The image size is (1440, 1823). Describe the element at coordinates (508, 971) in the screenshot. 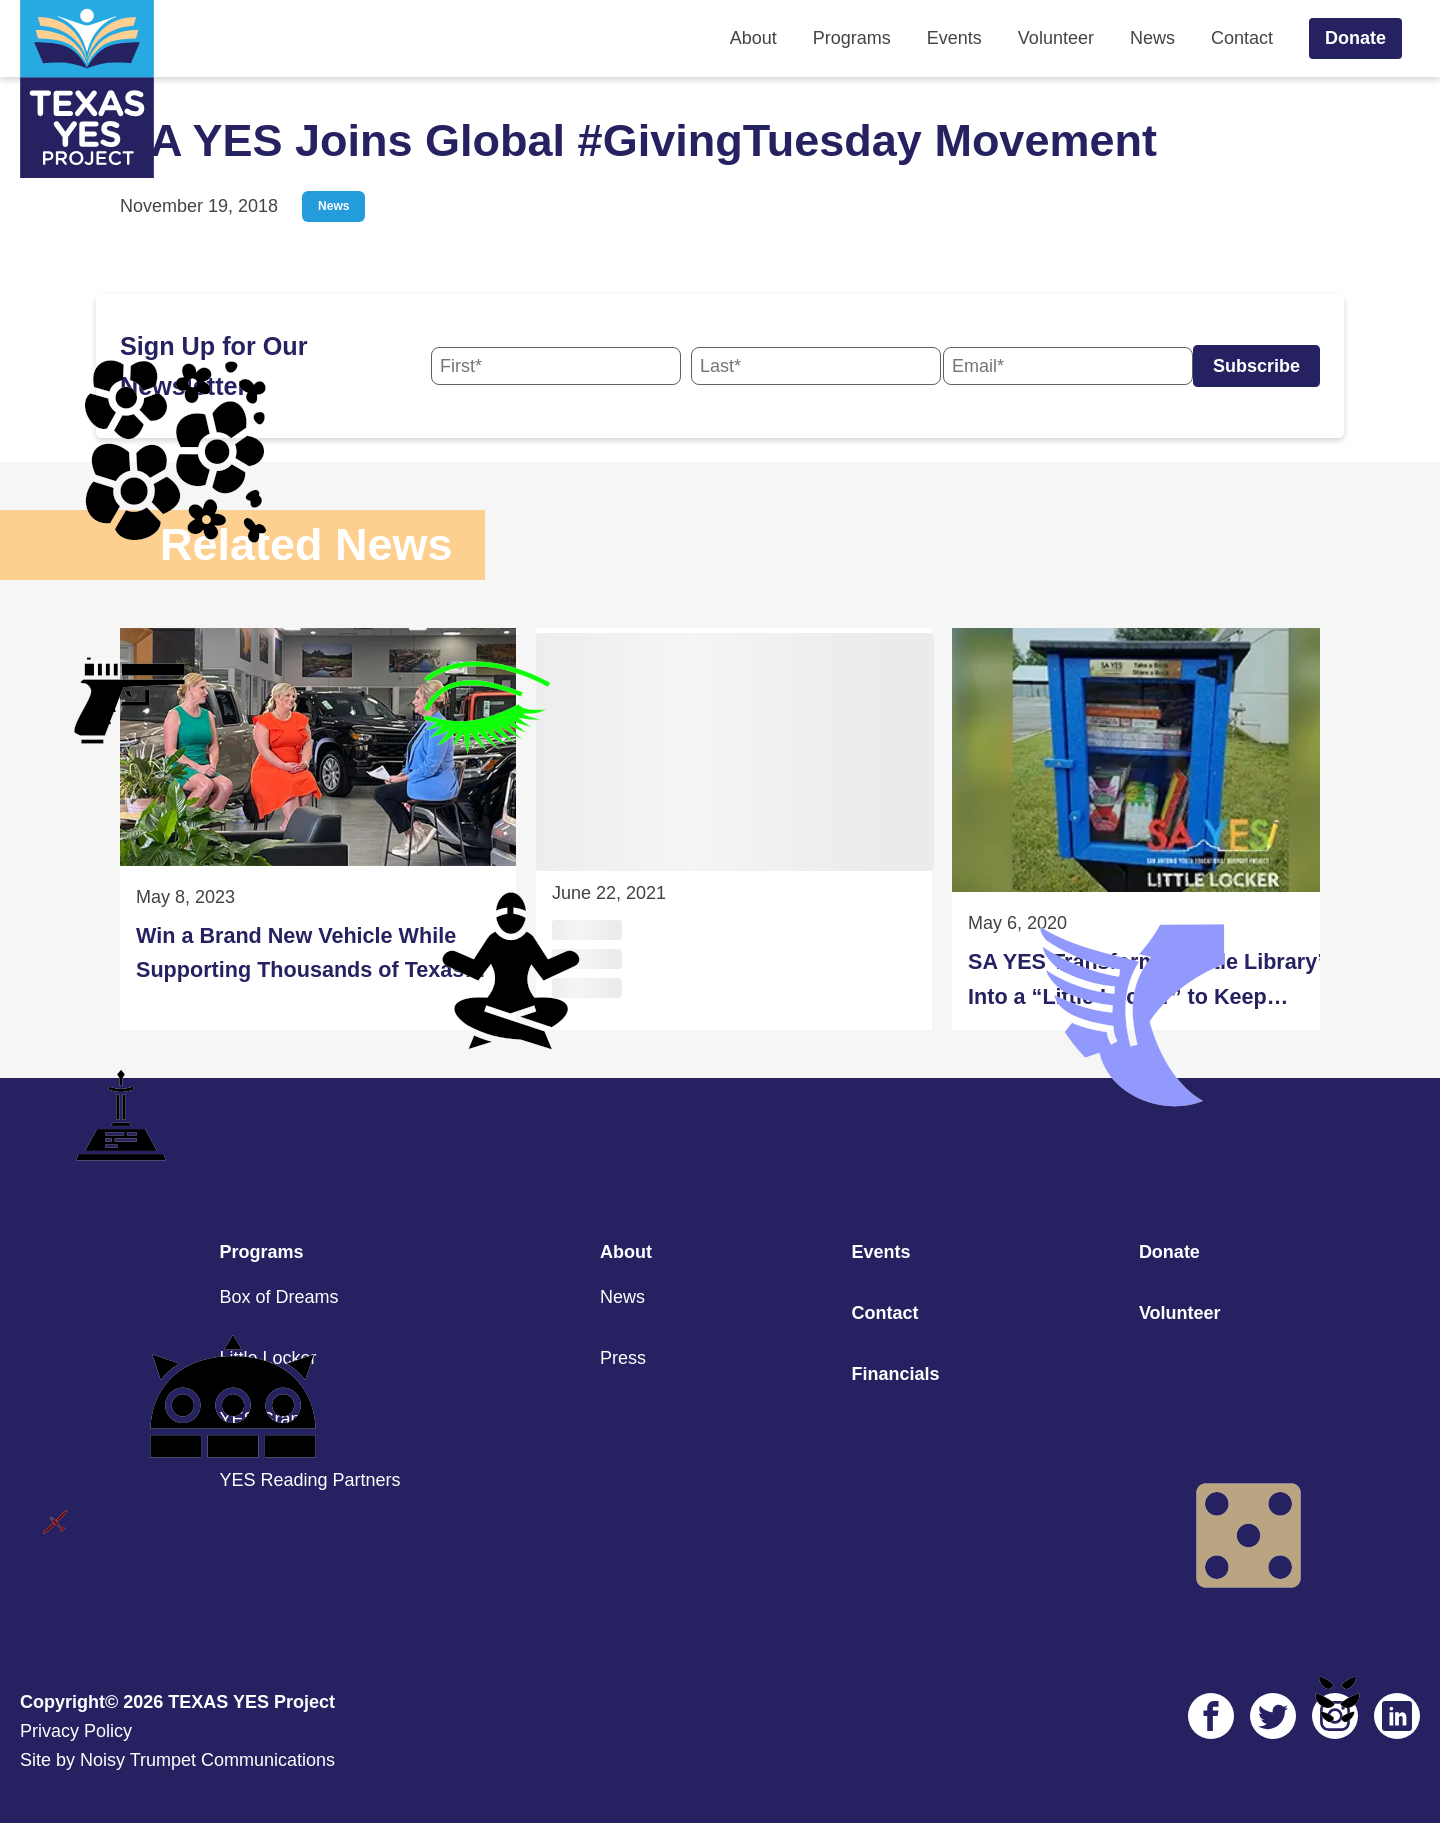

I see `access meditation or mindfulness features` at that location.